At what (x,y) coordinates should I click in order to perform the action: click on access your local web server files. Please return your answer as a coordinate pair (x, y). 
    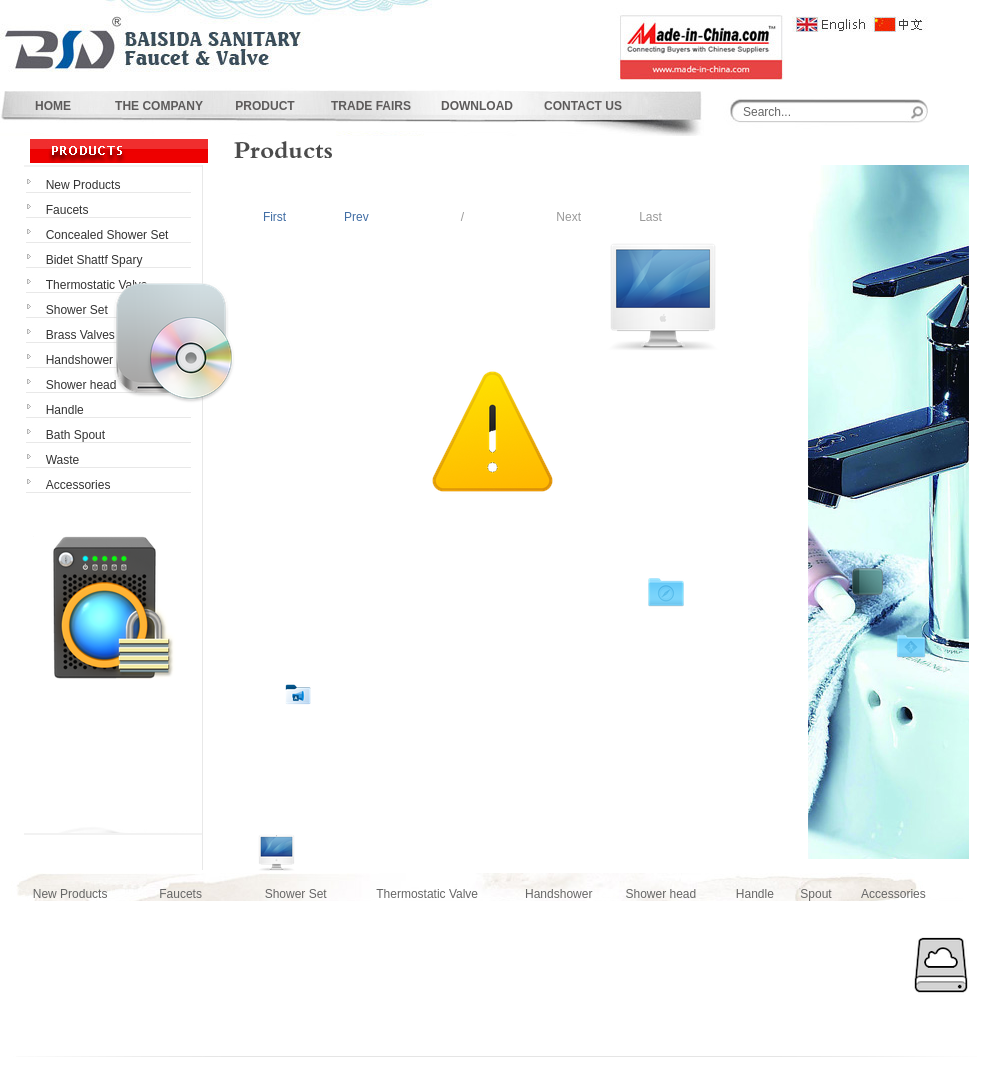
    Looking at the image, I should click on (666, 592).